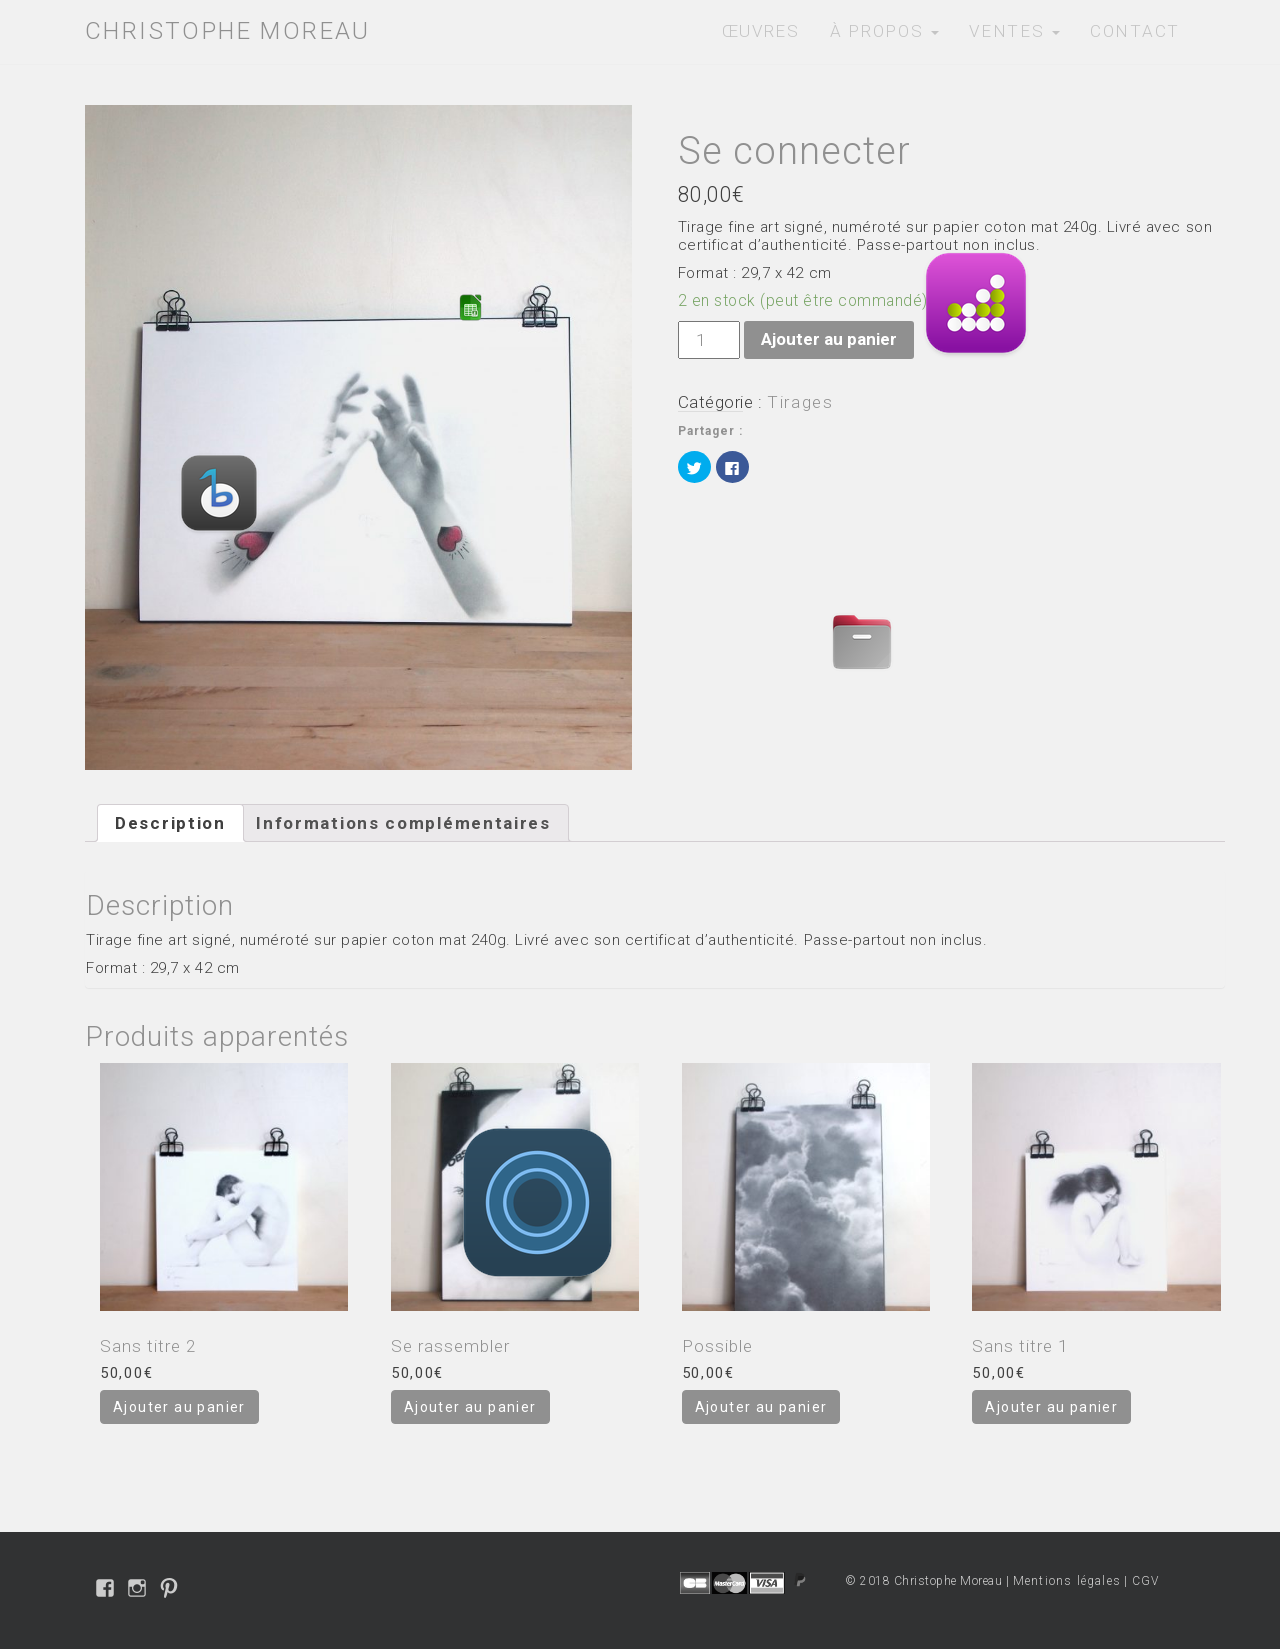 The image size is (1280, 1649). Describe the element at coordinates (976, 303) in the screenshot. I see `launch the four in a row game app` at that location.